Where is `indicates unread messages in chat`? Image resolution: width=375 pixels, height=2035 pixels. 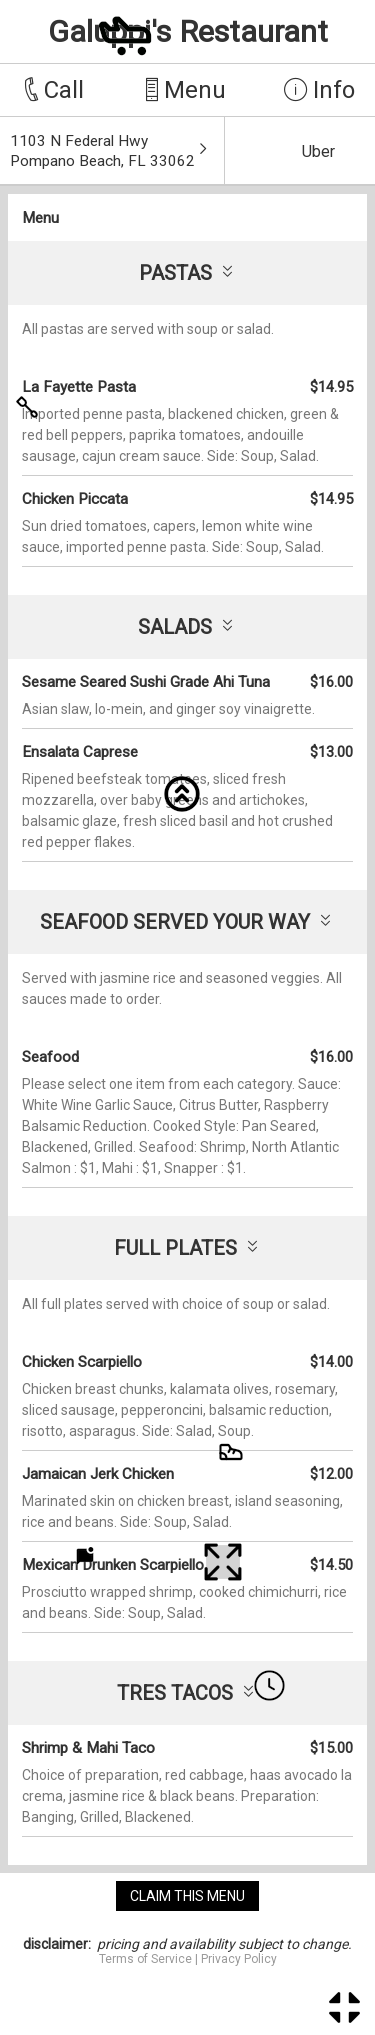
indicates unread messages in chat is located at coordinates (85, 1557).